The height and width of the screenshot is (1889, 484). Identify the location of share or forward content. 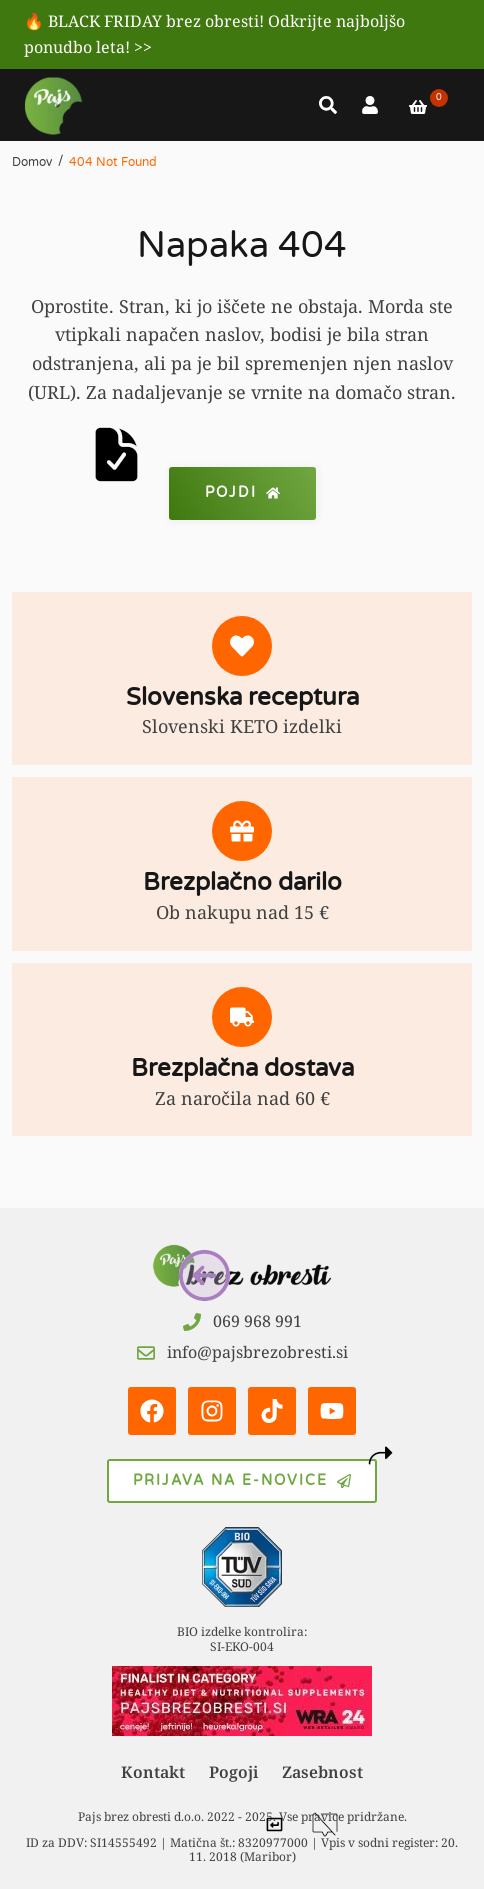
(380, 1455).